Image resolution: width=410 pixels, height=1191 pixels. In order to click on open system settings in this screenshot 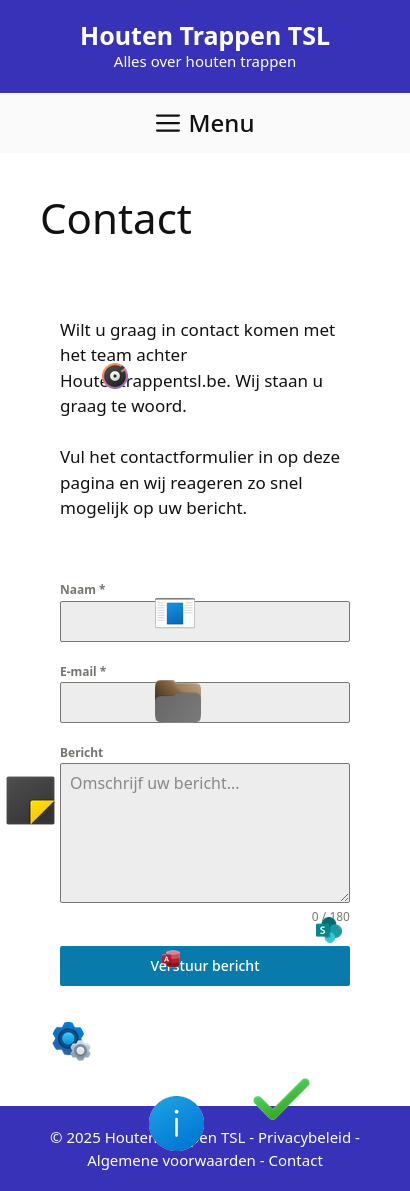, I will do `click(72, 1042)`.